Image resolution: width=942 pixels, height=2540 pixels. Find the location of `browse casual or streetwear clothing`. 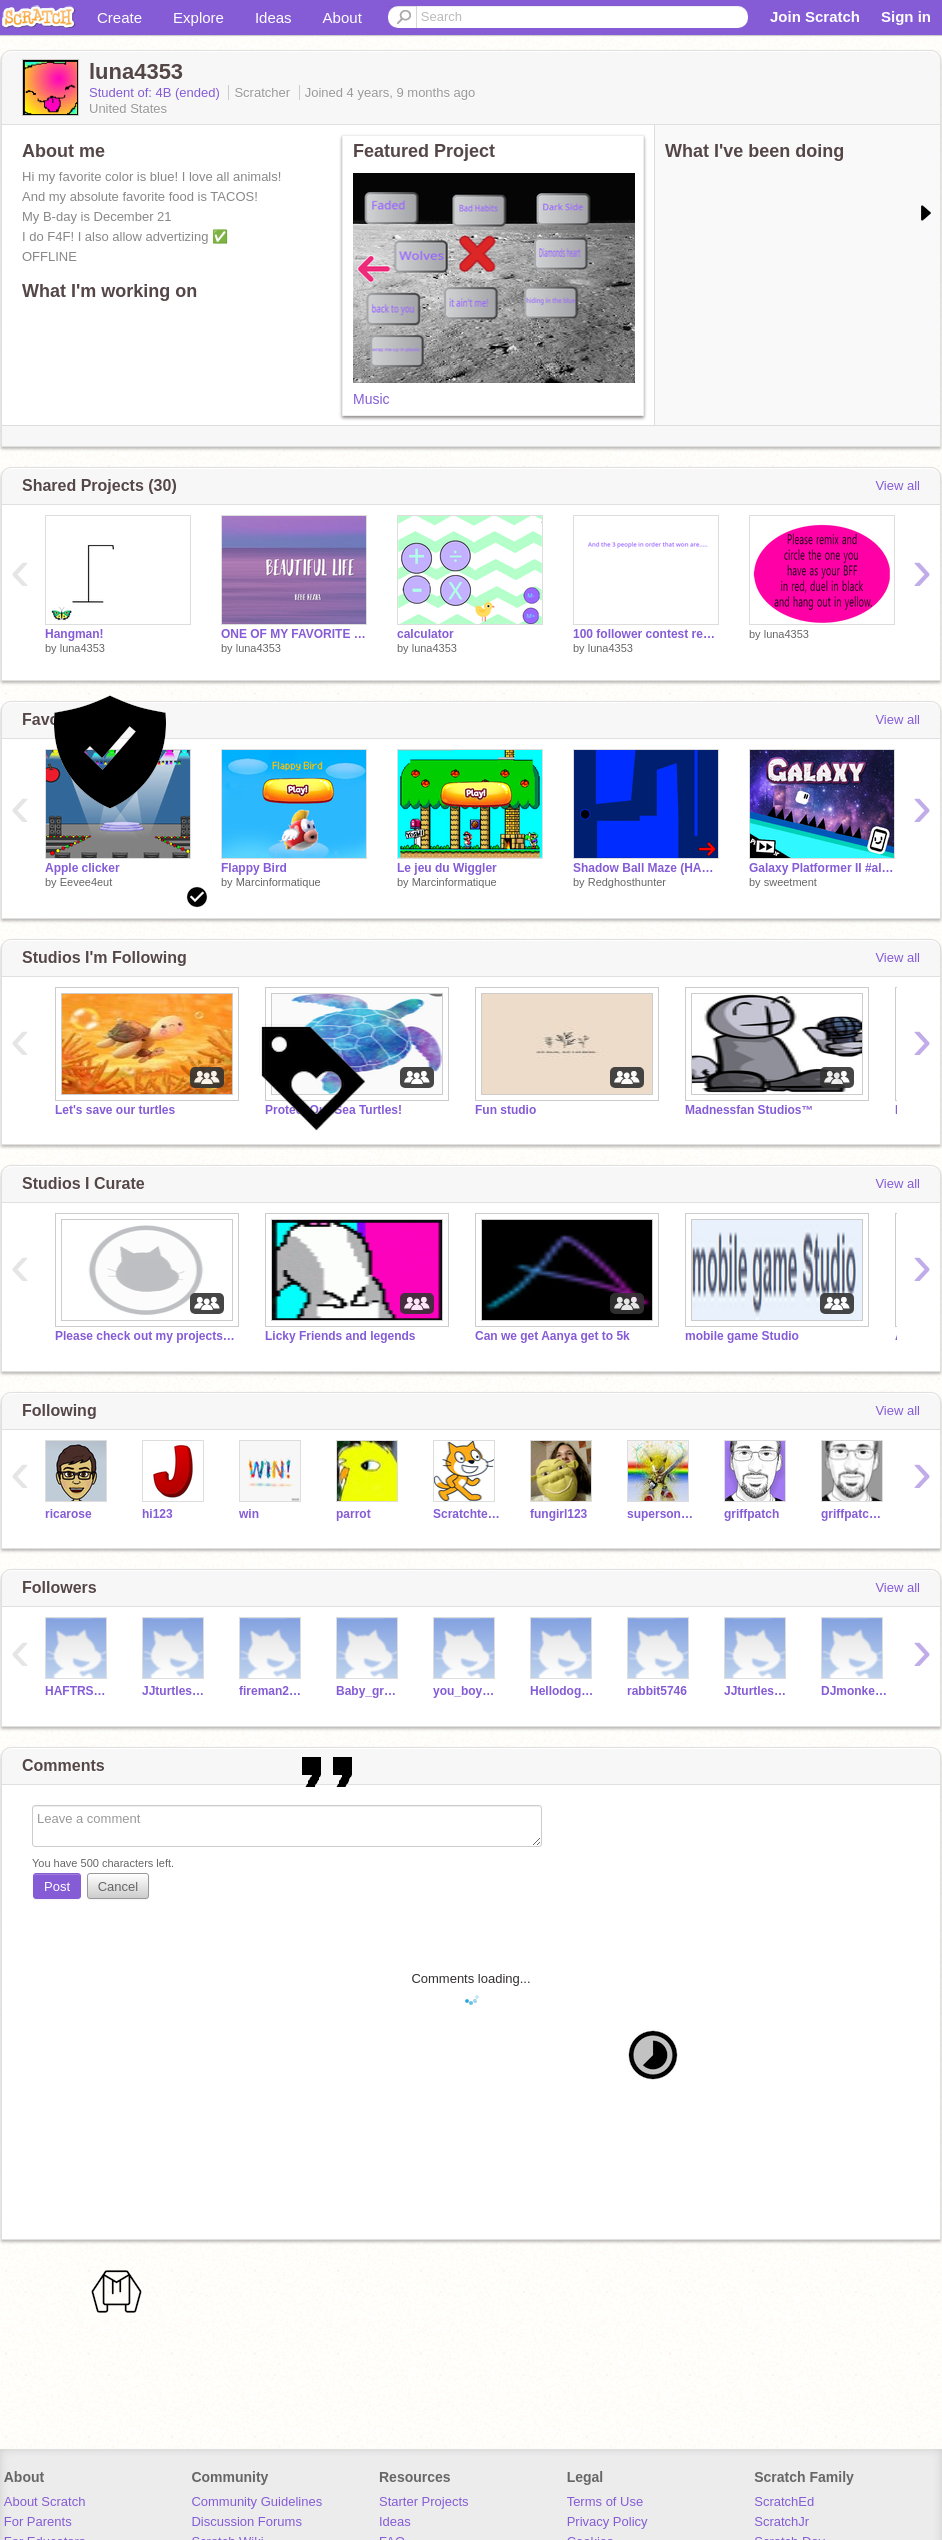

browse casual or streetwear clothing is located at coordinates (116, 2291).